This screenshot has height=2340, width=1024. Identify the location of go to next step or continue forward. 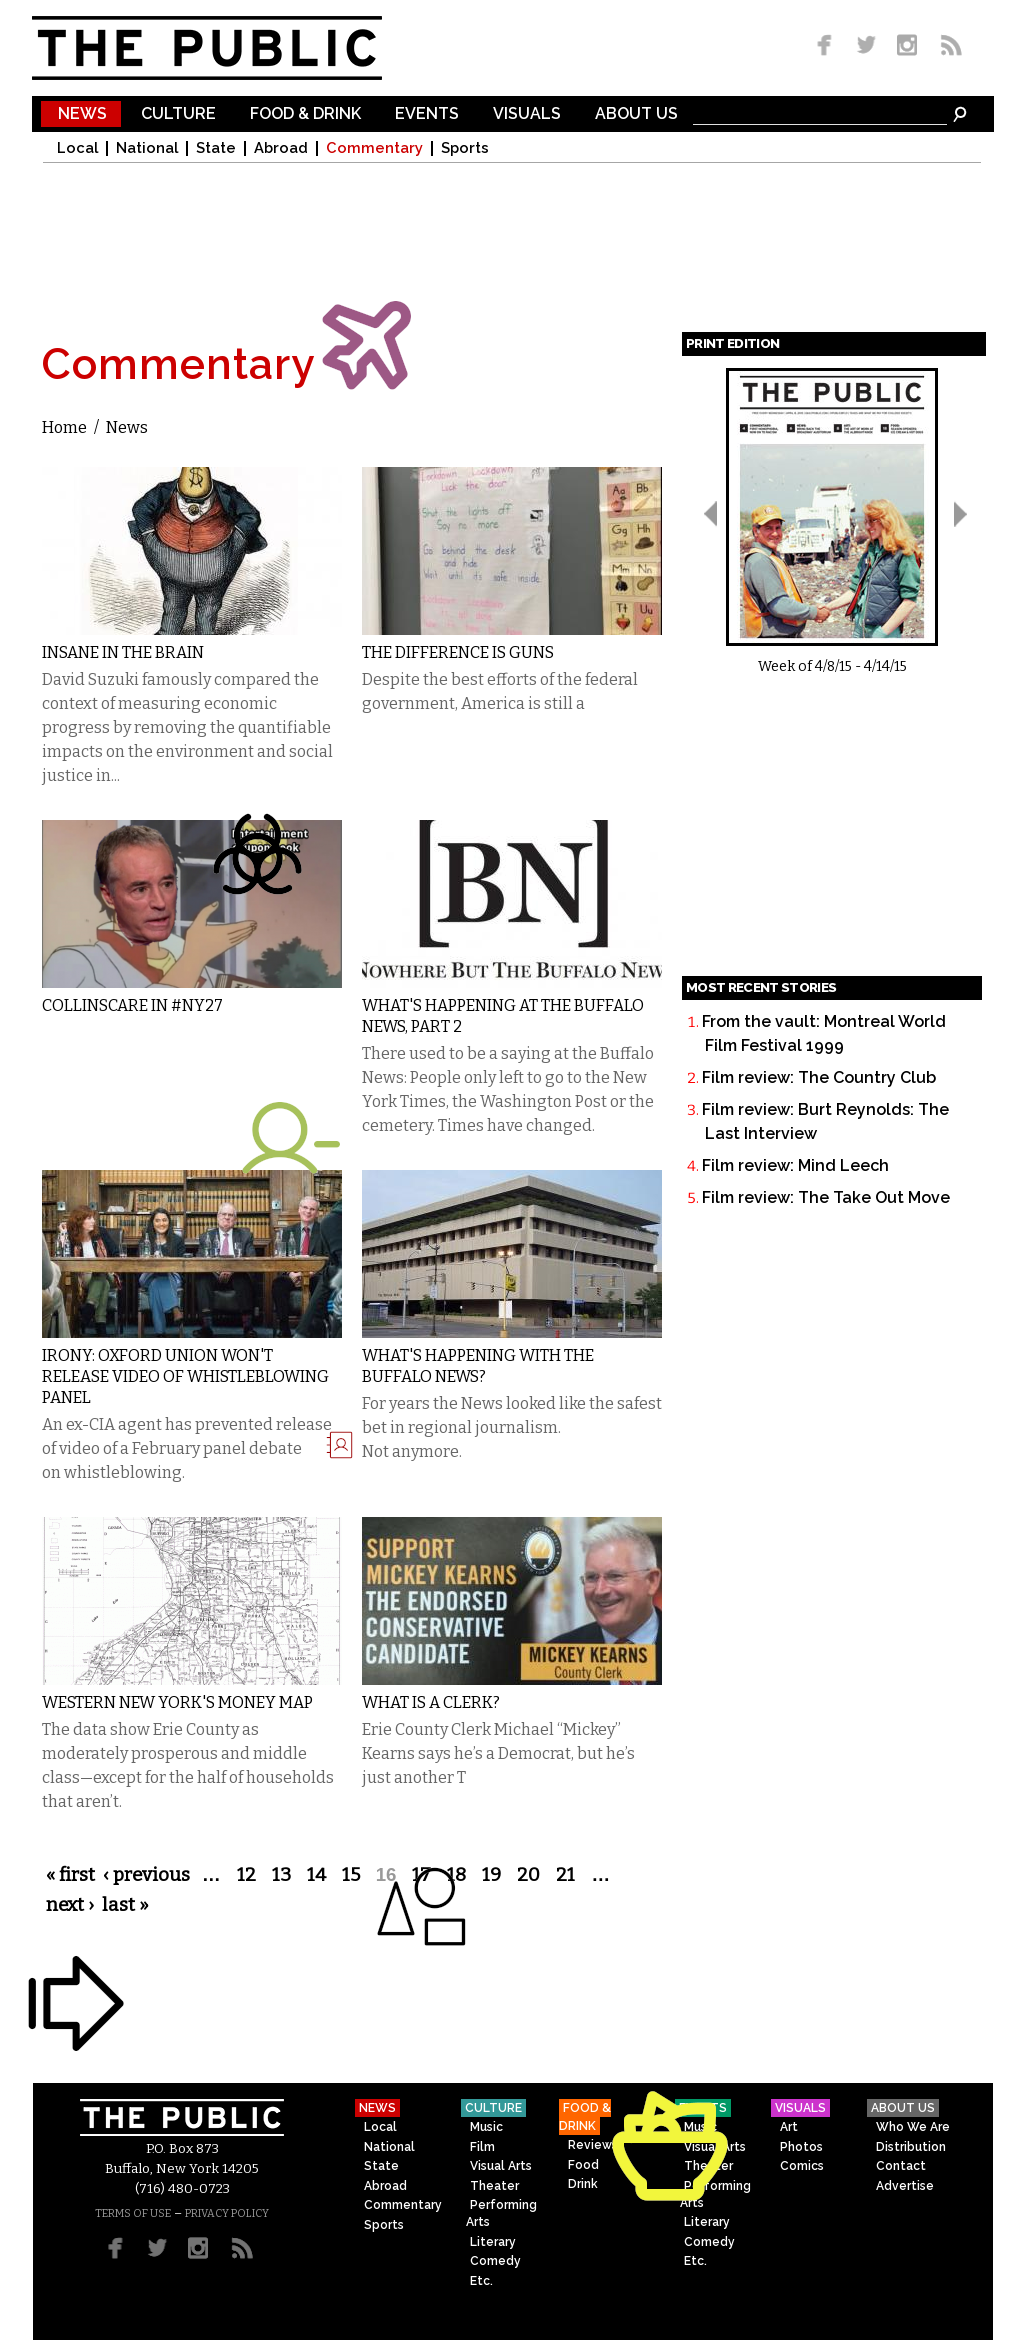
(72, 2003).